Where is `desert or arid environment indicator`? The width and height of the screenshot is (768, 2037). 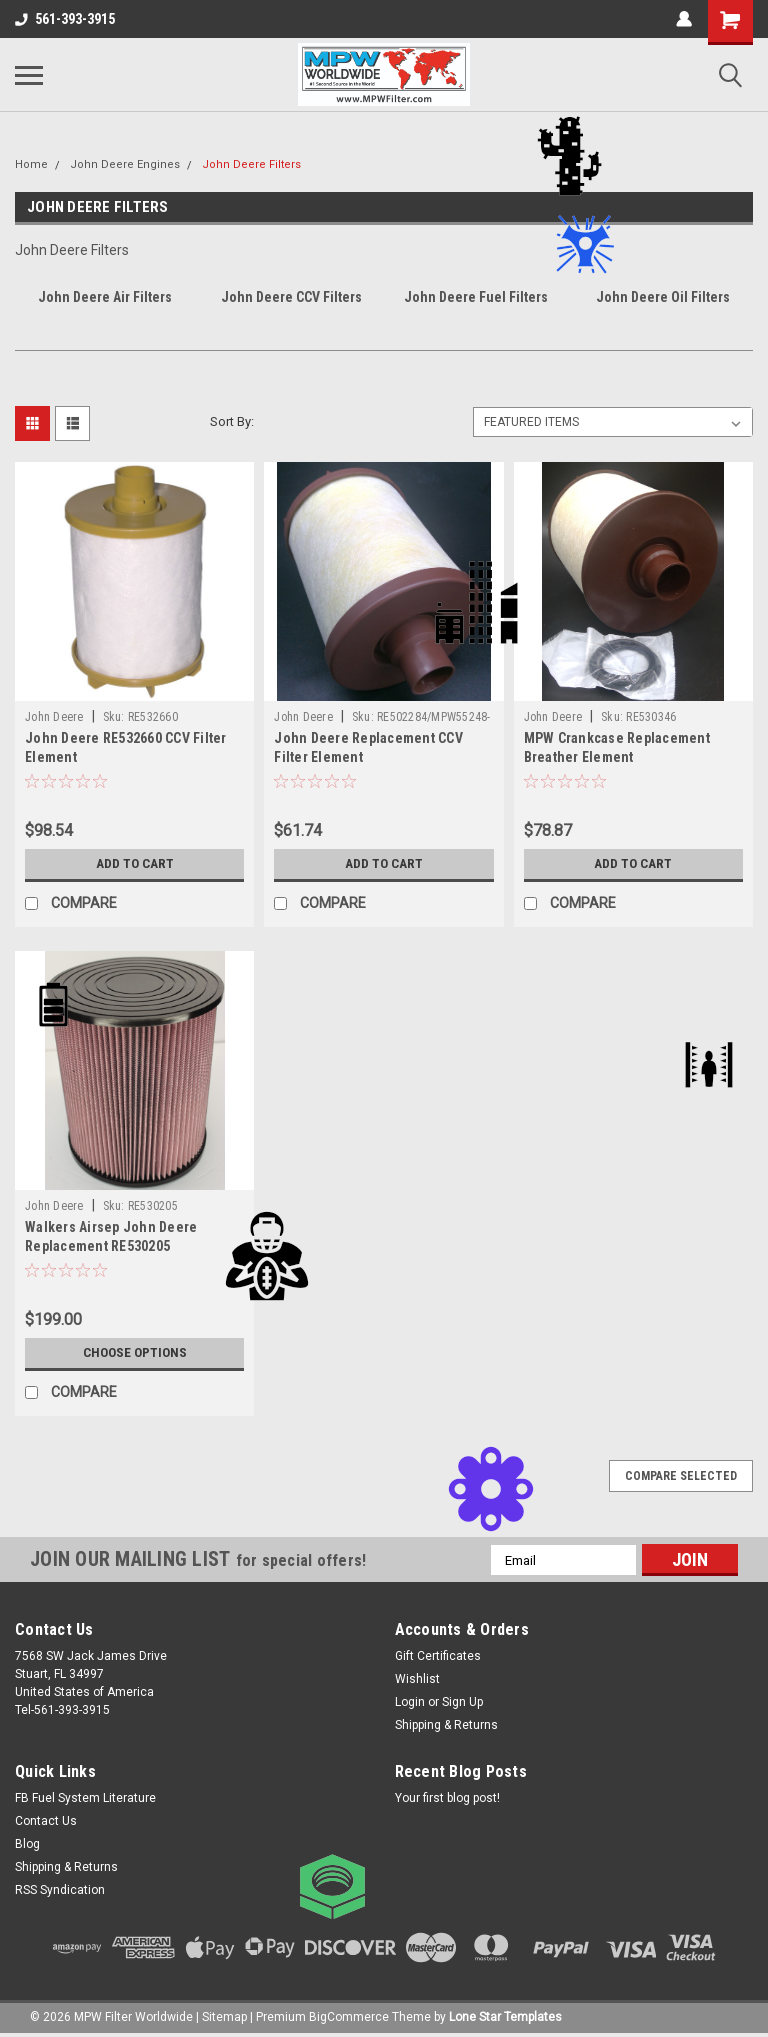 desert or arid environment indicator is located at coordinates (562, 156).